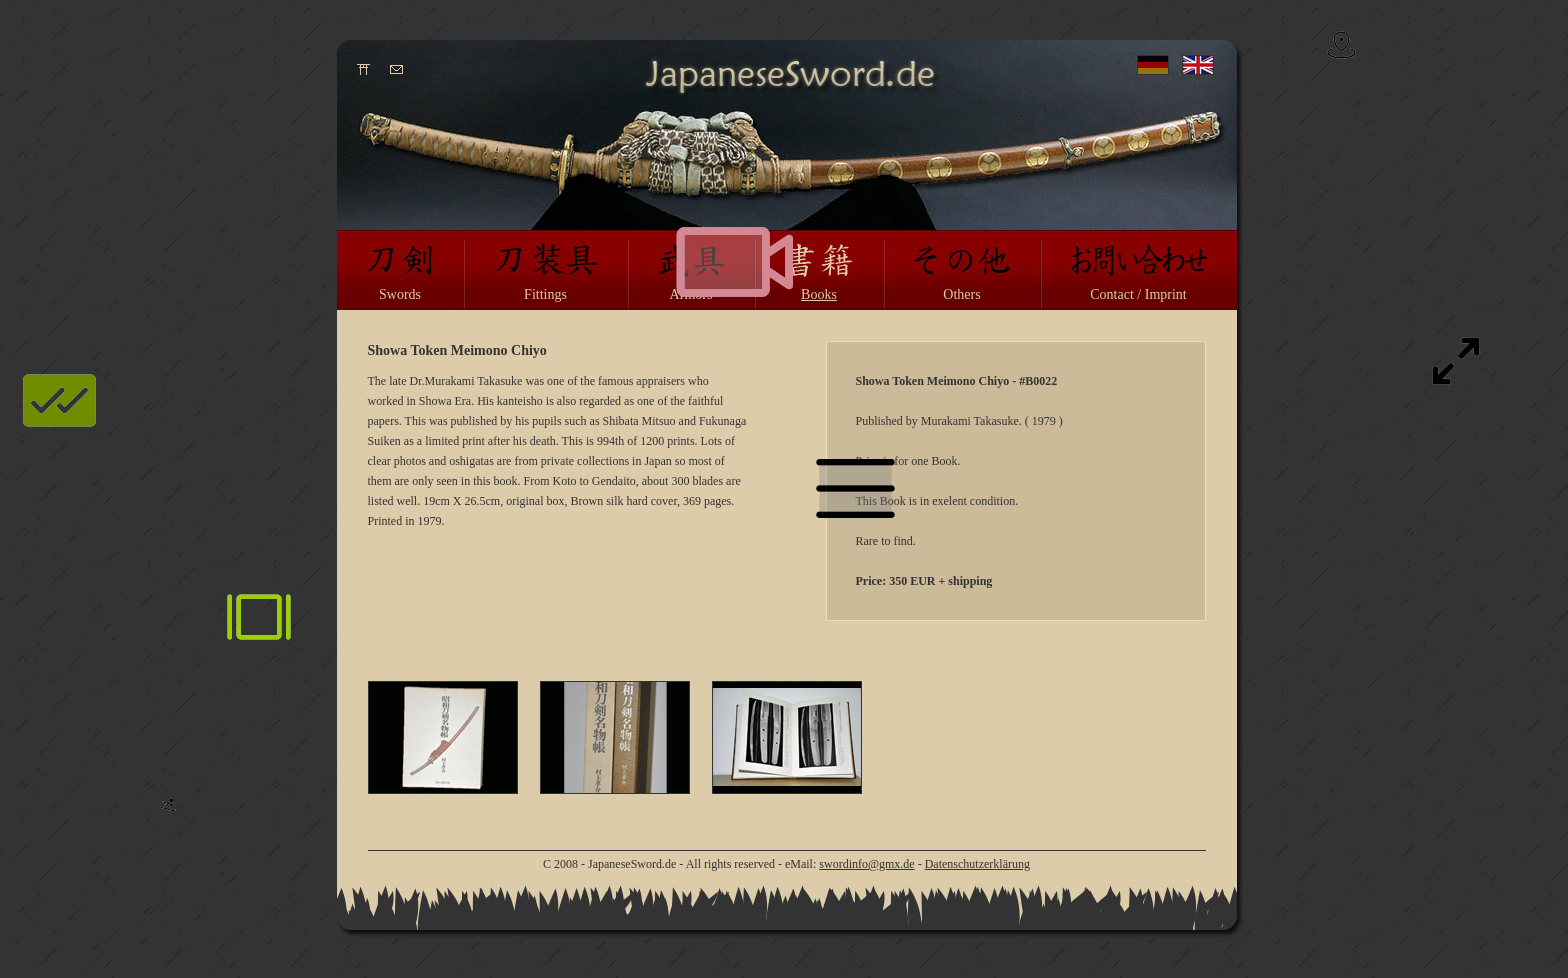  Describe the element at coordinates (1456, 361) in the screenshot. I see `expand to full screen` at that location.